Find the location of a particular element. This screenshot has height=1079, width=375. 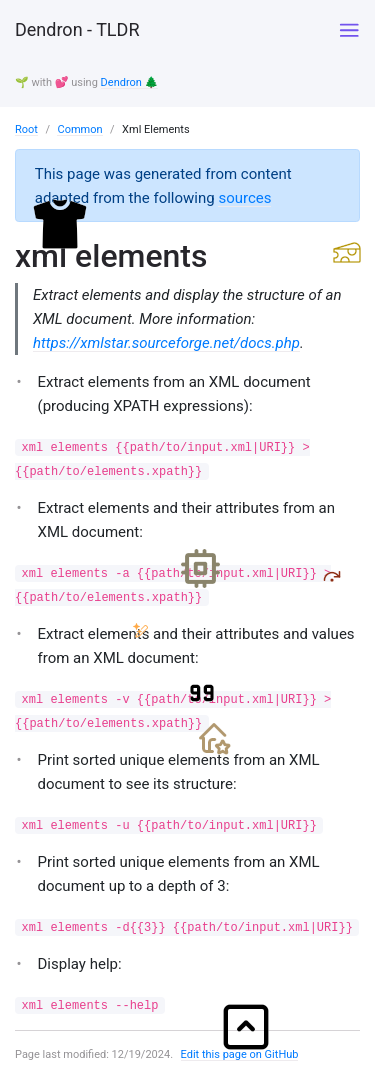

mark a location as favorite is located at coordinates (214, 738).